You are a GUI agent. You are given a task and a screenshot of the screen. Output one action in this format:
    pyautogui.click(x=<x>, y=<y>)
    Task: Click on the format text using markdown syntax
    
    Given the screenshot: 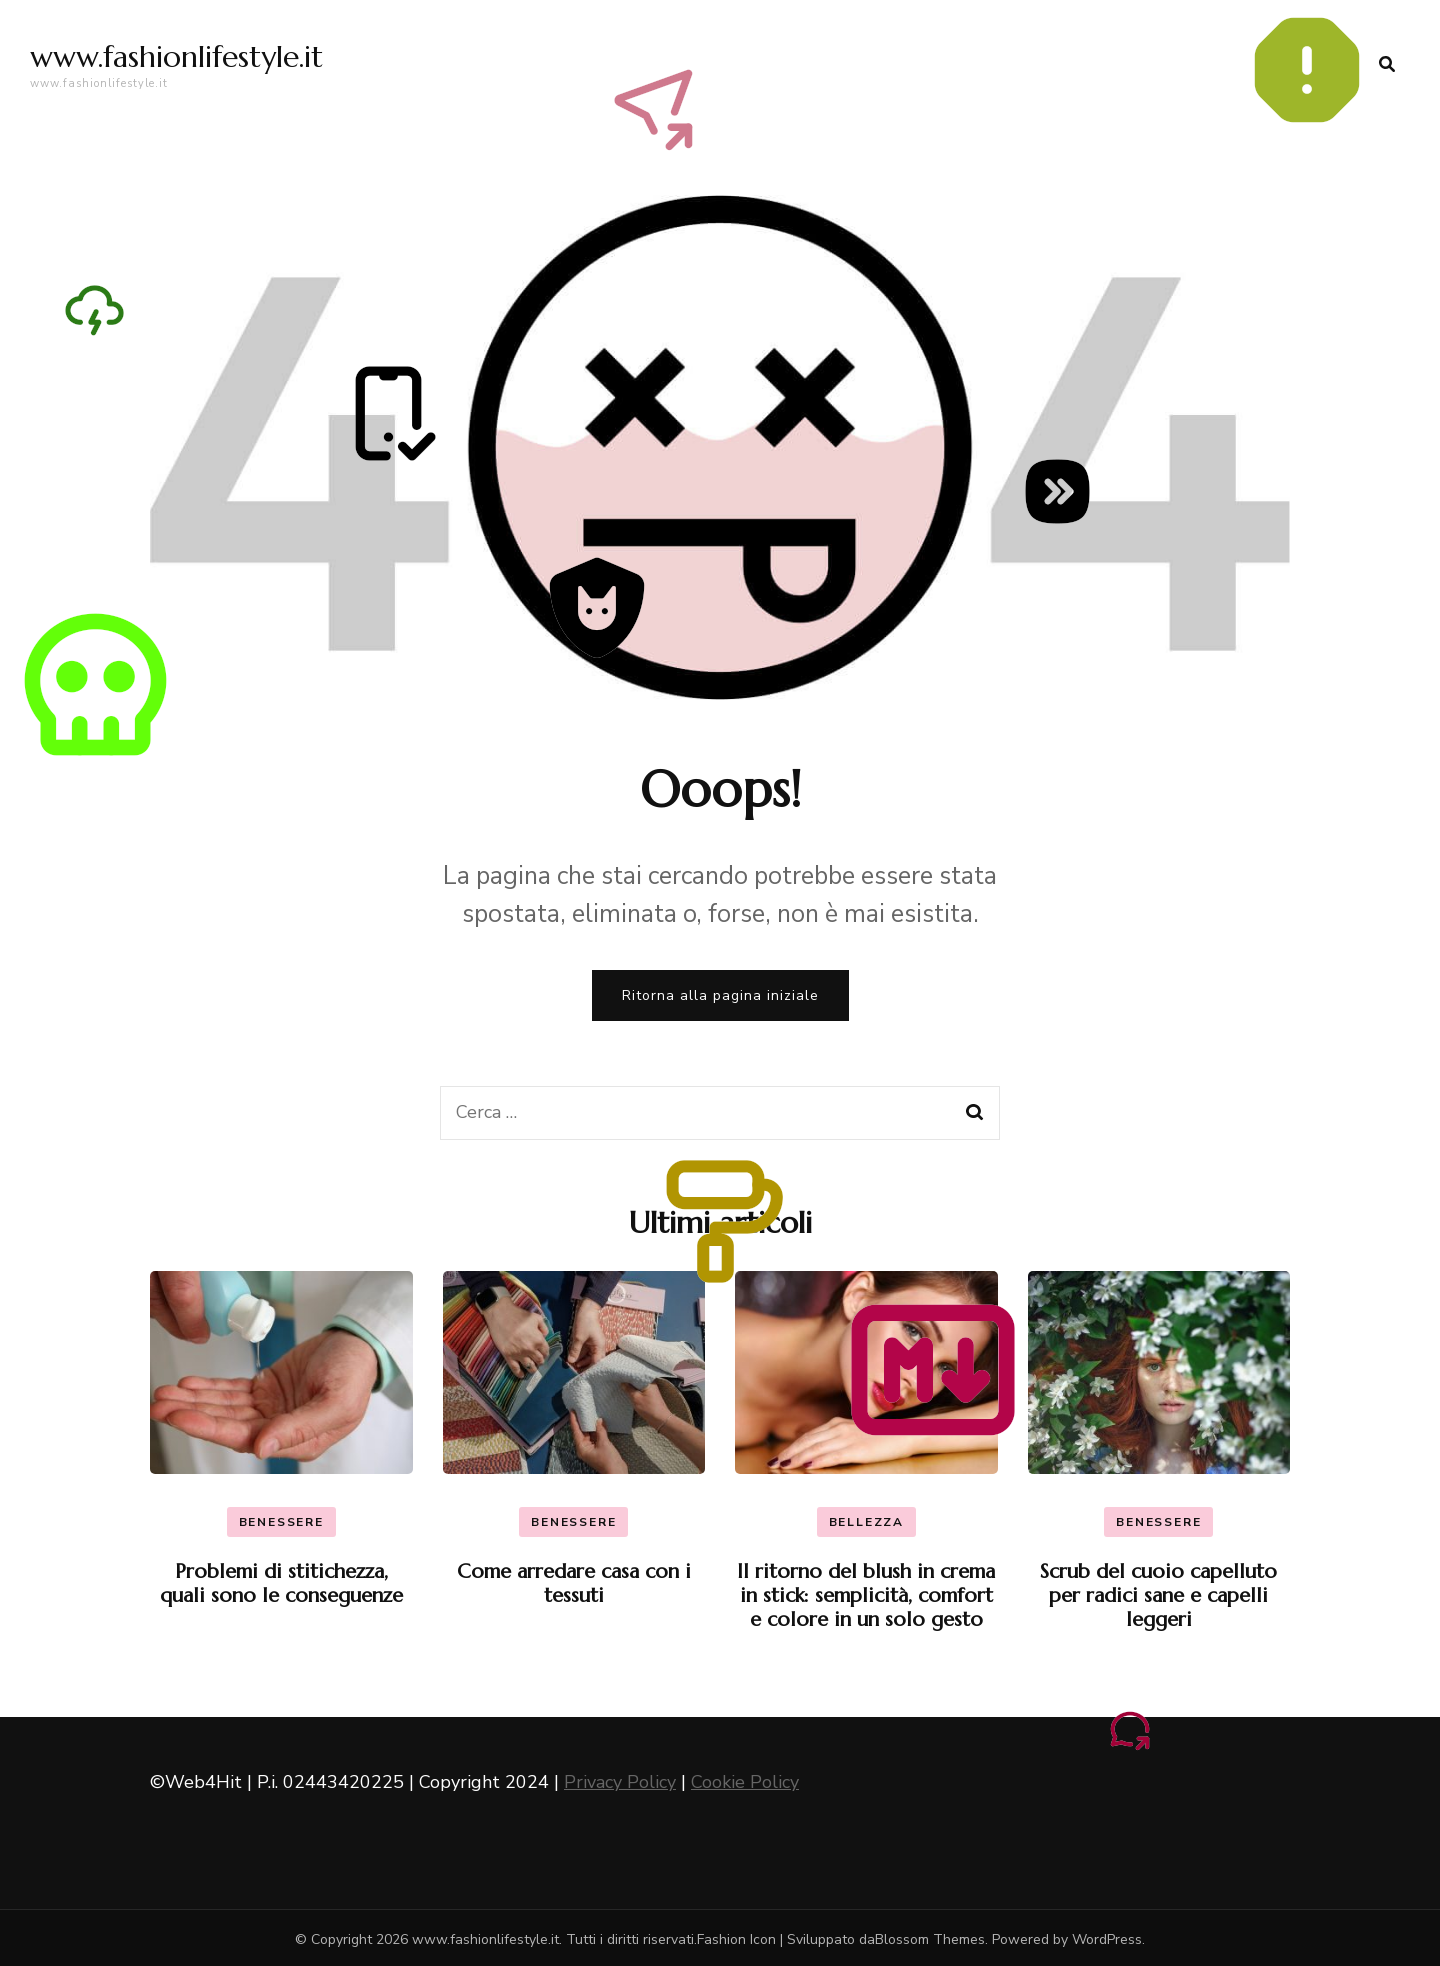 What is the action you would take?
    pyautogui.click(x=933, y=1370)
    